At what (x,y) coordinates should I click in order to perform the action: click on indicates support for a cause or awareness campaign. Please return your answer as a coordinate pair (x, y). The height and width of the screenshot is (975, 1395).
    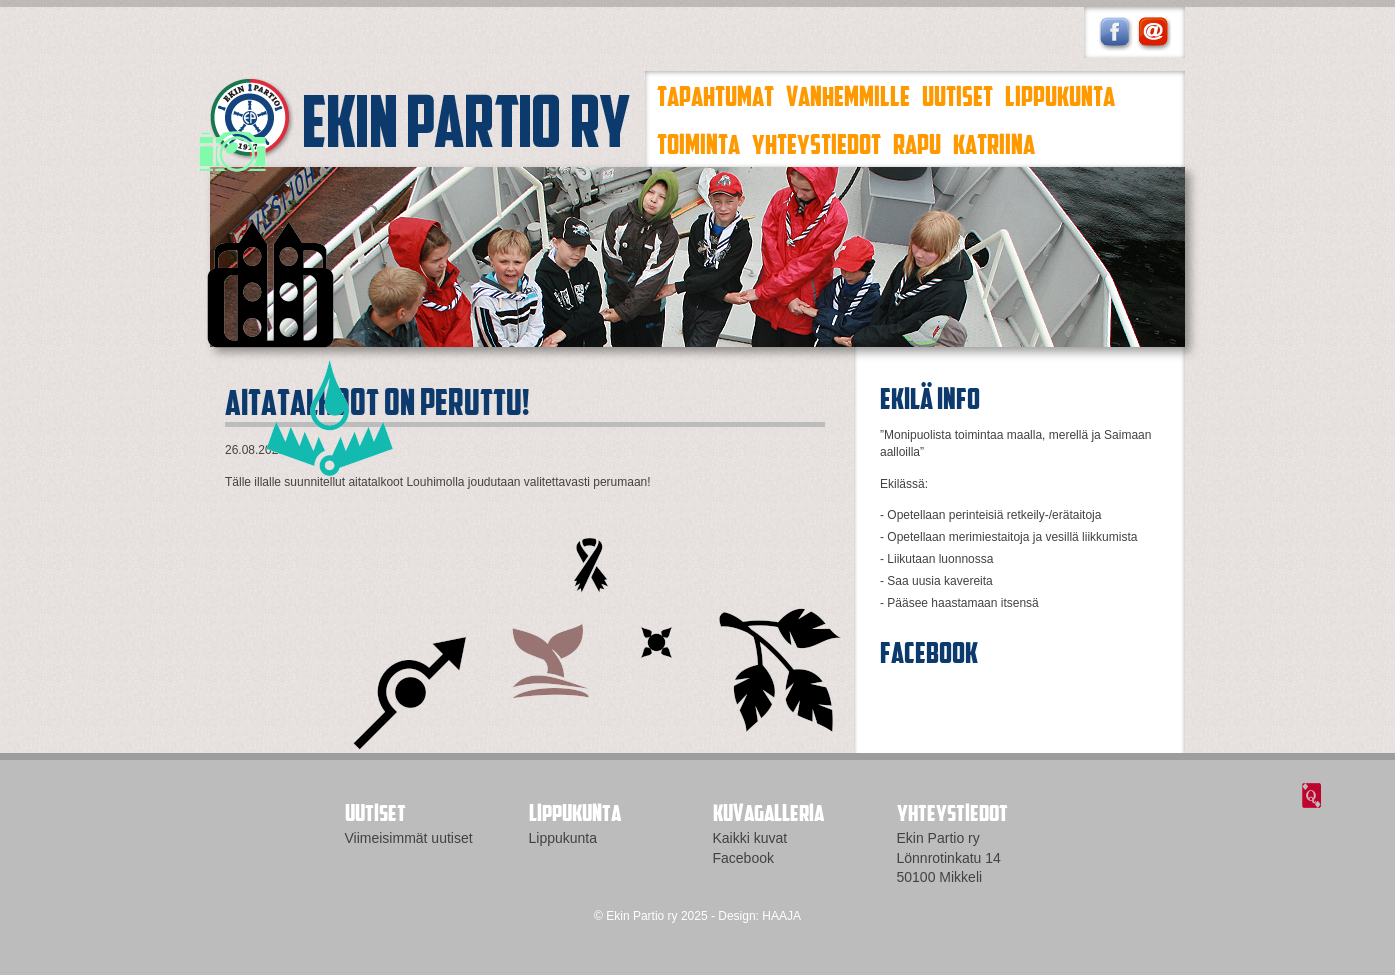
    Looking at the image, I should click on (590, 565).